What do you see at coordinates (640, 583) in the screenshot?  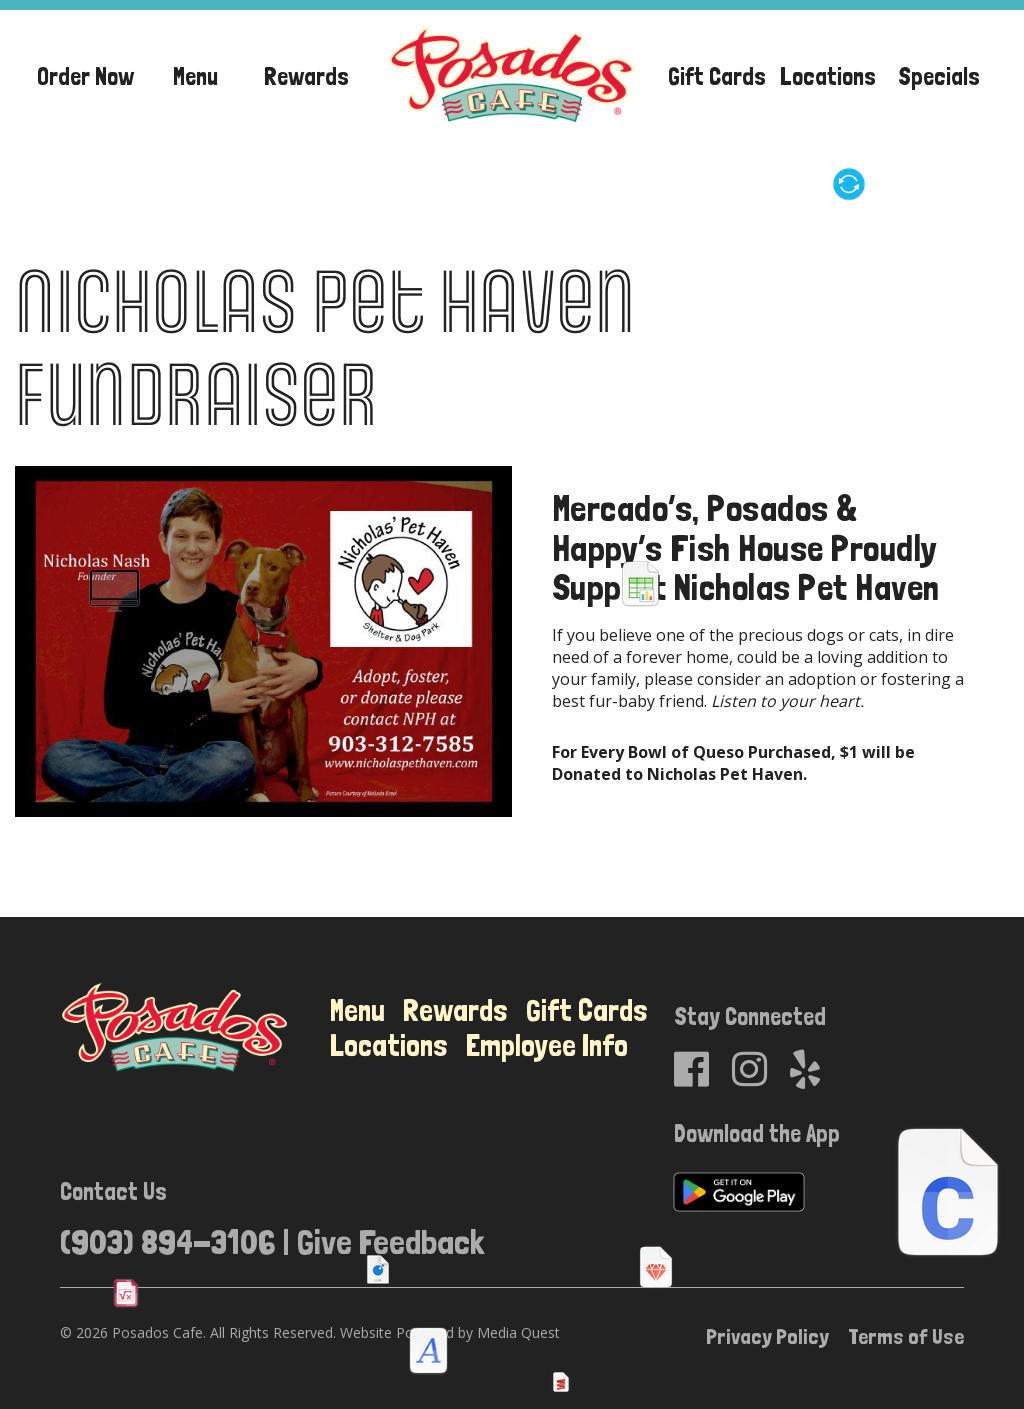 I see `open a spreadsheet file` at bounding box center [640, 583].